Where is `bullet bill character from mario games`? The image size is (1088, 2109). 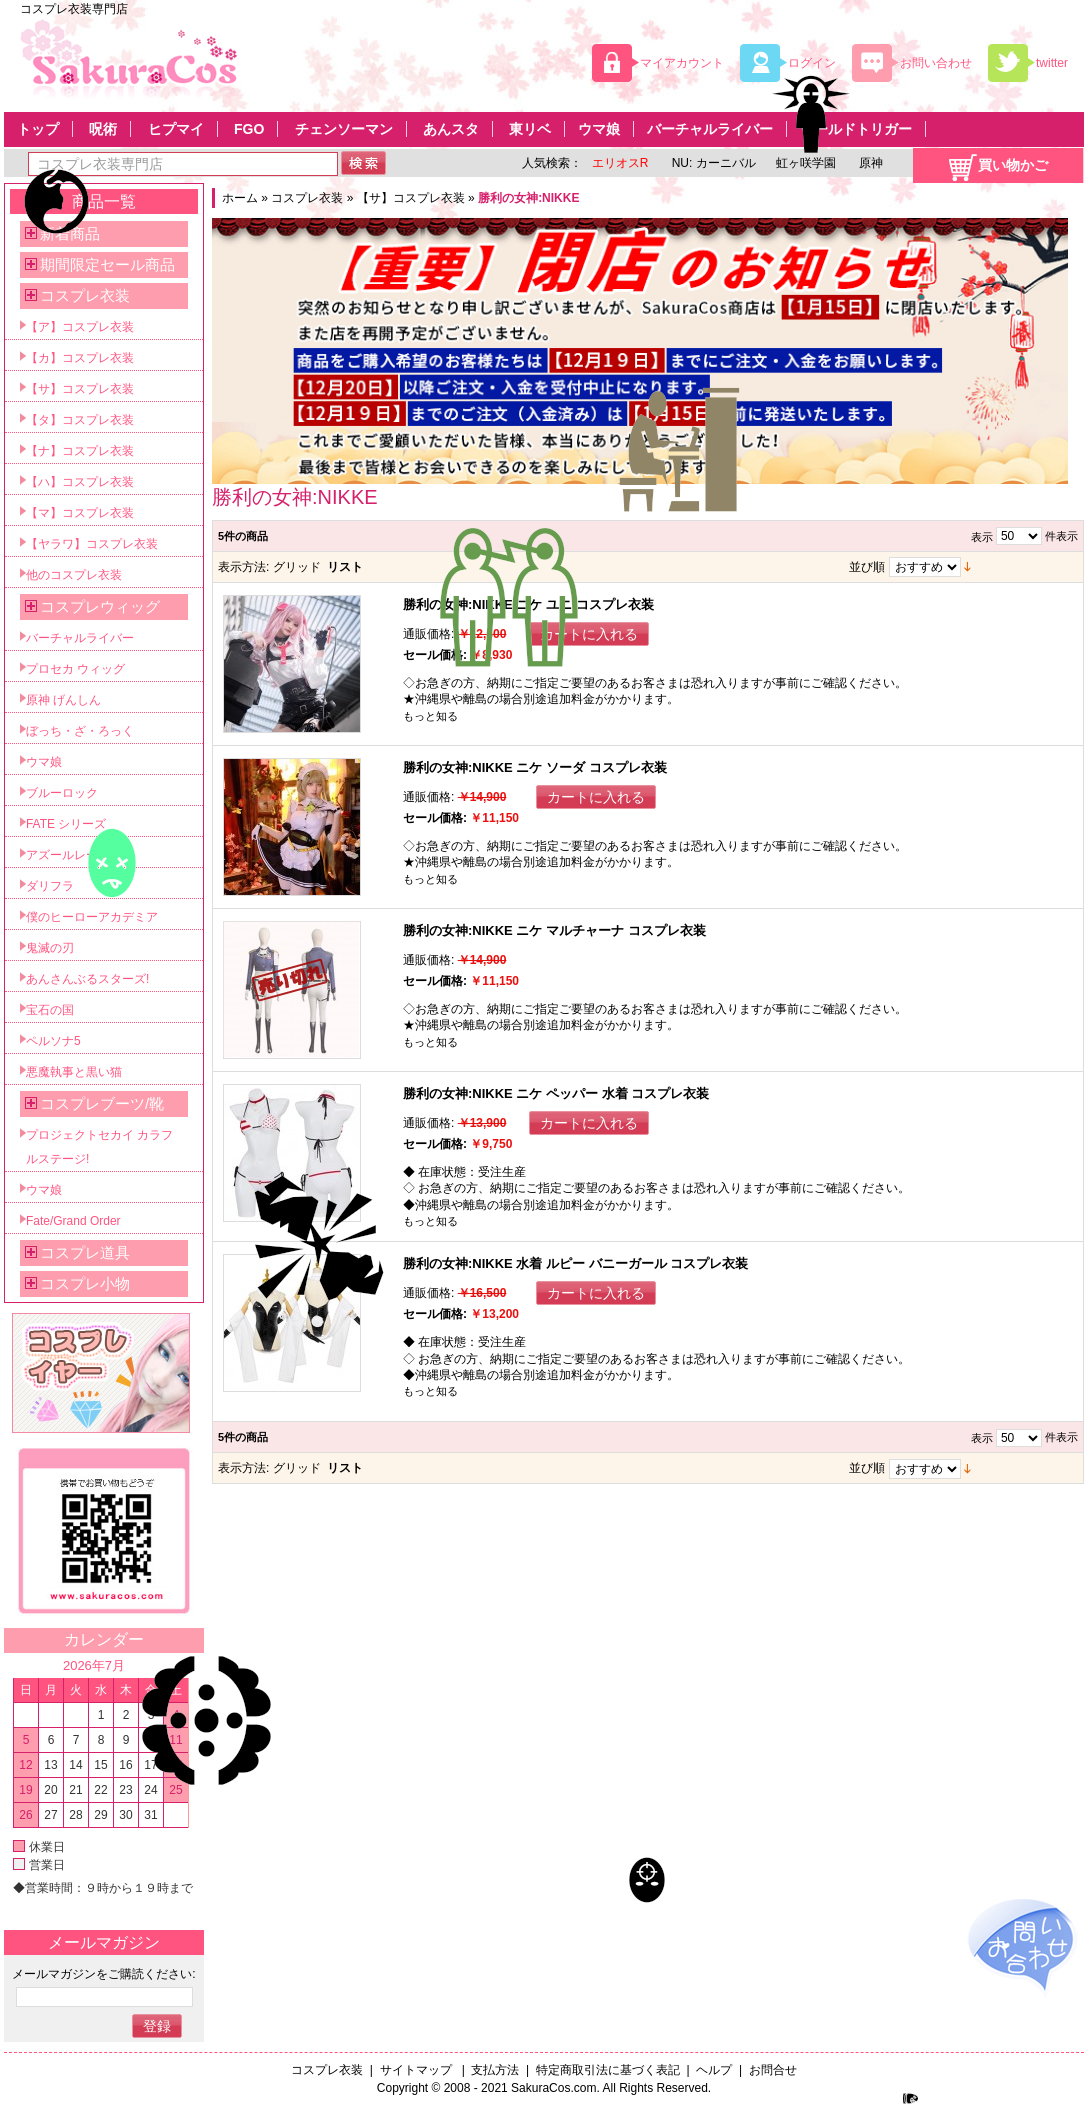
bullet bill character from mario games is located at coordinates (910, 2098).